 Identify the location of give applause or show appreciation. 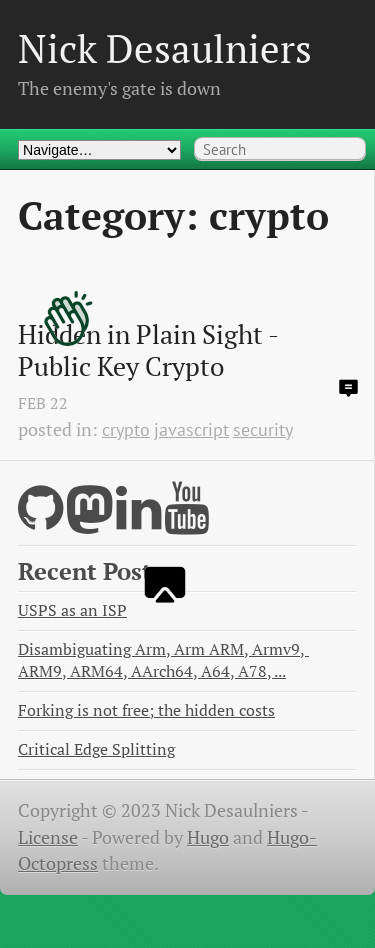
(67, 318).